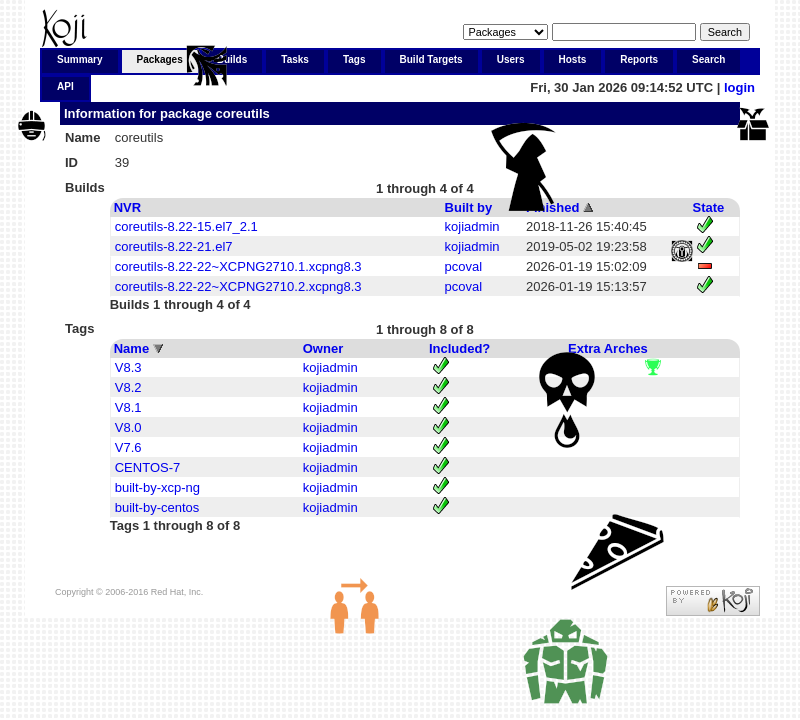 The image size is (800, 720). What do you see at coordinates (565, 661) in the screenshot?
I see `summon or deploy a rock golem unit` at bounding box center [565, 661].